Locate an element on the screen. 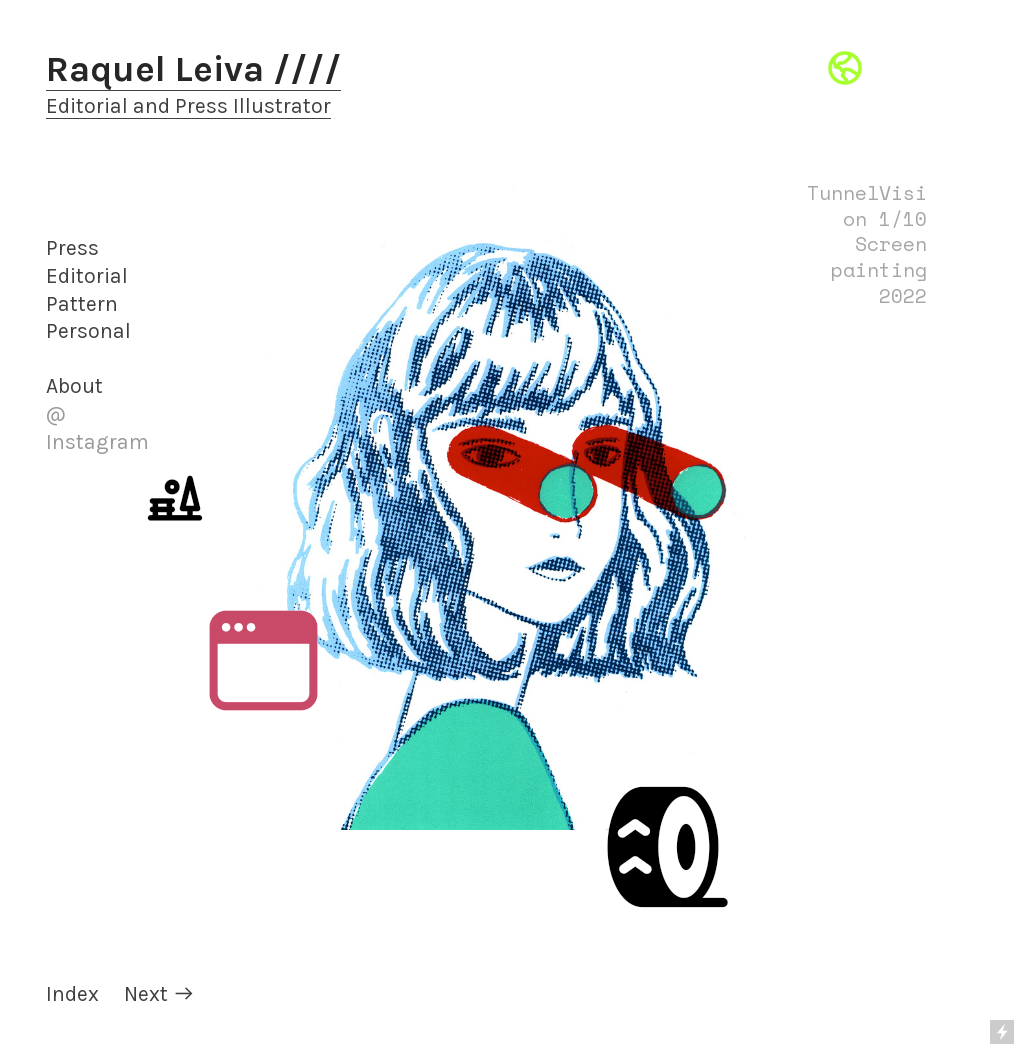  switch to western hemisphere or Americas region is located at coordinates (845, 68).